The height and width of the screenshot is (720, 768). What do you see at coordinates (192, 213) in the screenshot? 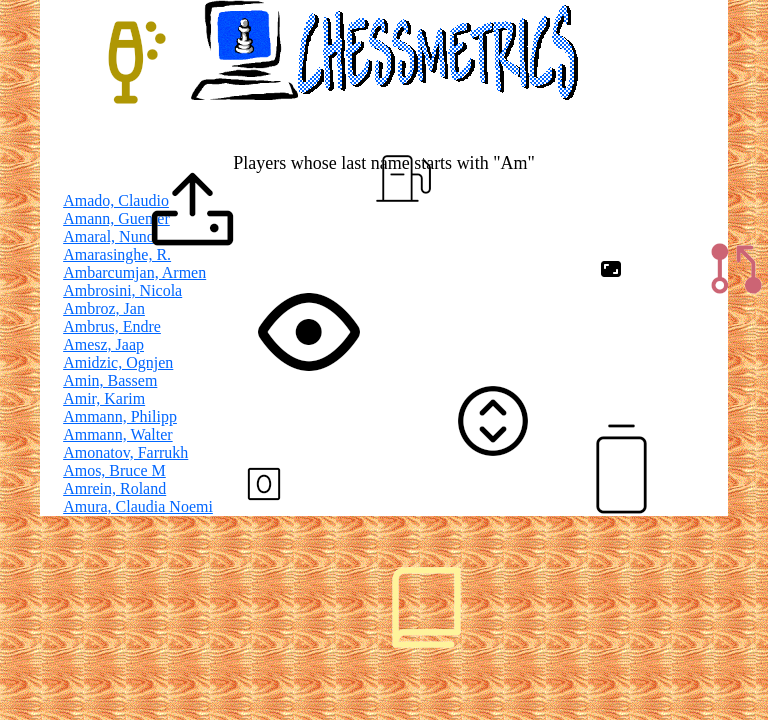
I see `upload a file or document` at bounding box center [192, 213].